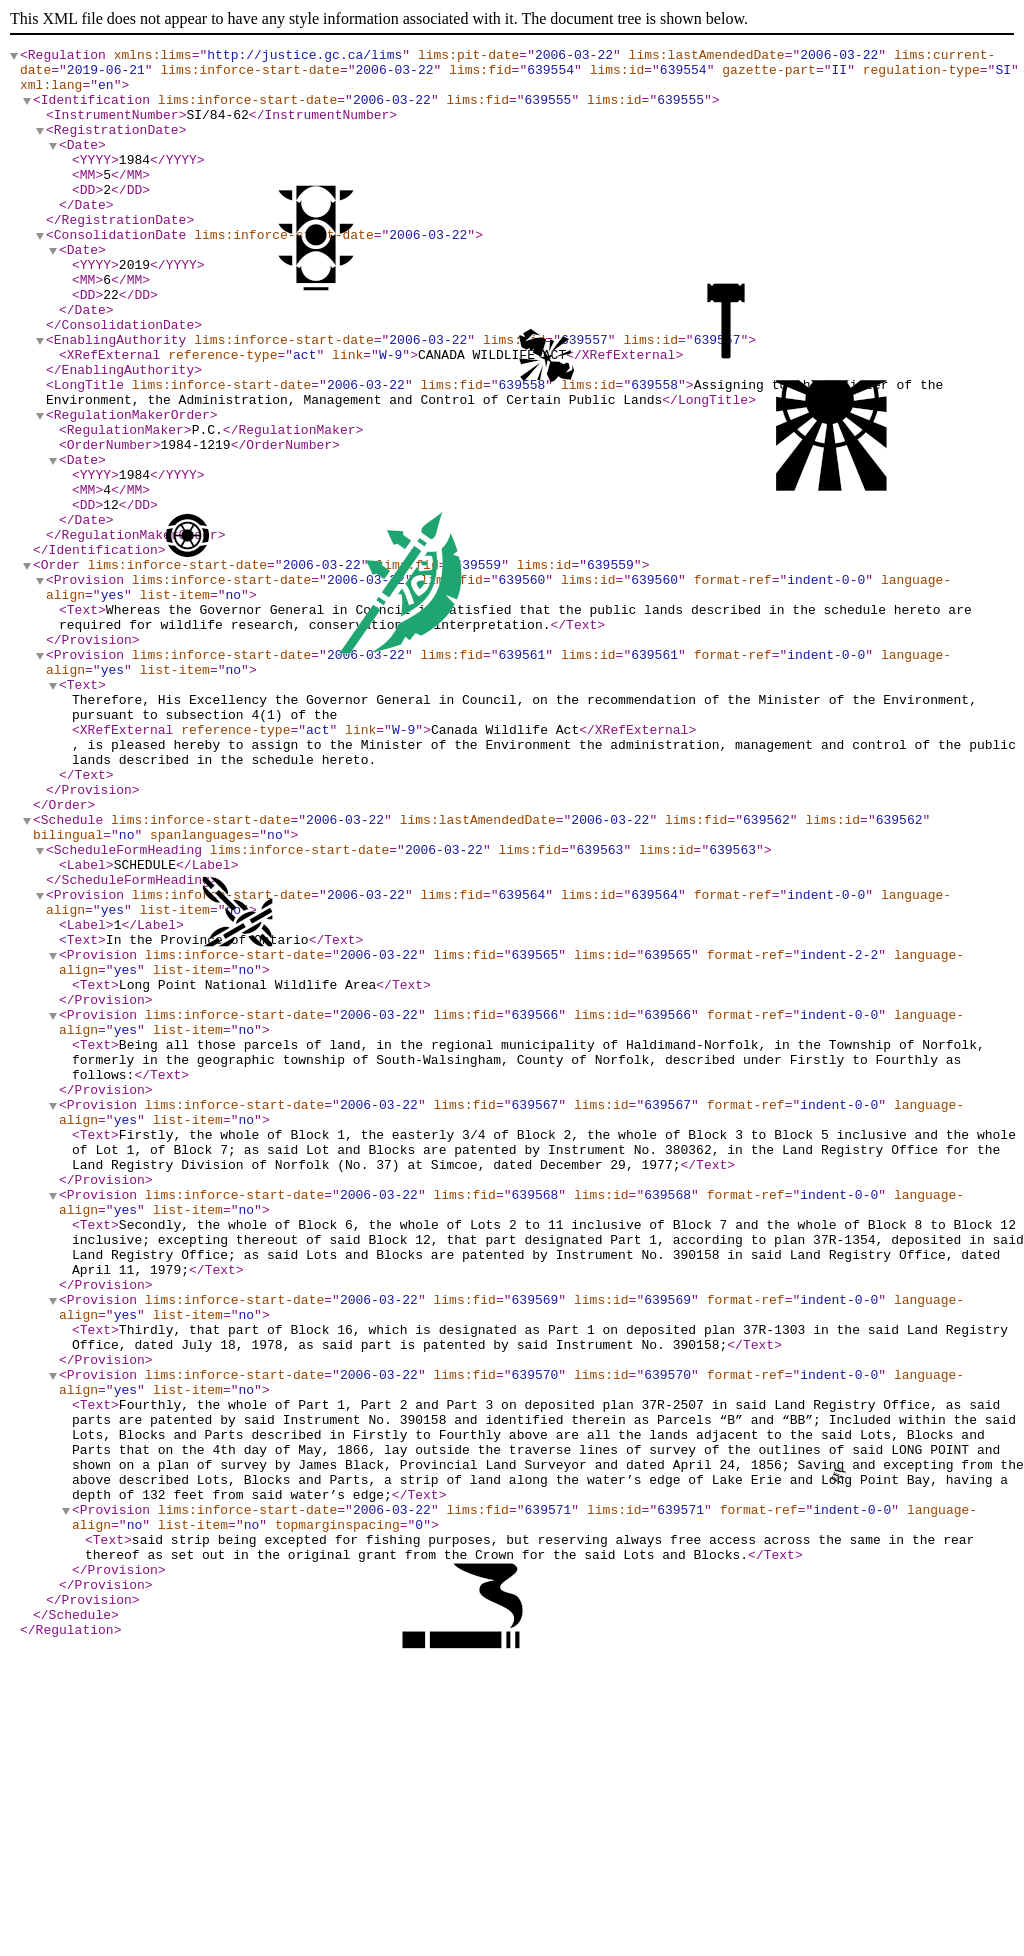 The image size is (1024, 1956). I want to click on select warrior or berserker class, so click(396, 582).